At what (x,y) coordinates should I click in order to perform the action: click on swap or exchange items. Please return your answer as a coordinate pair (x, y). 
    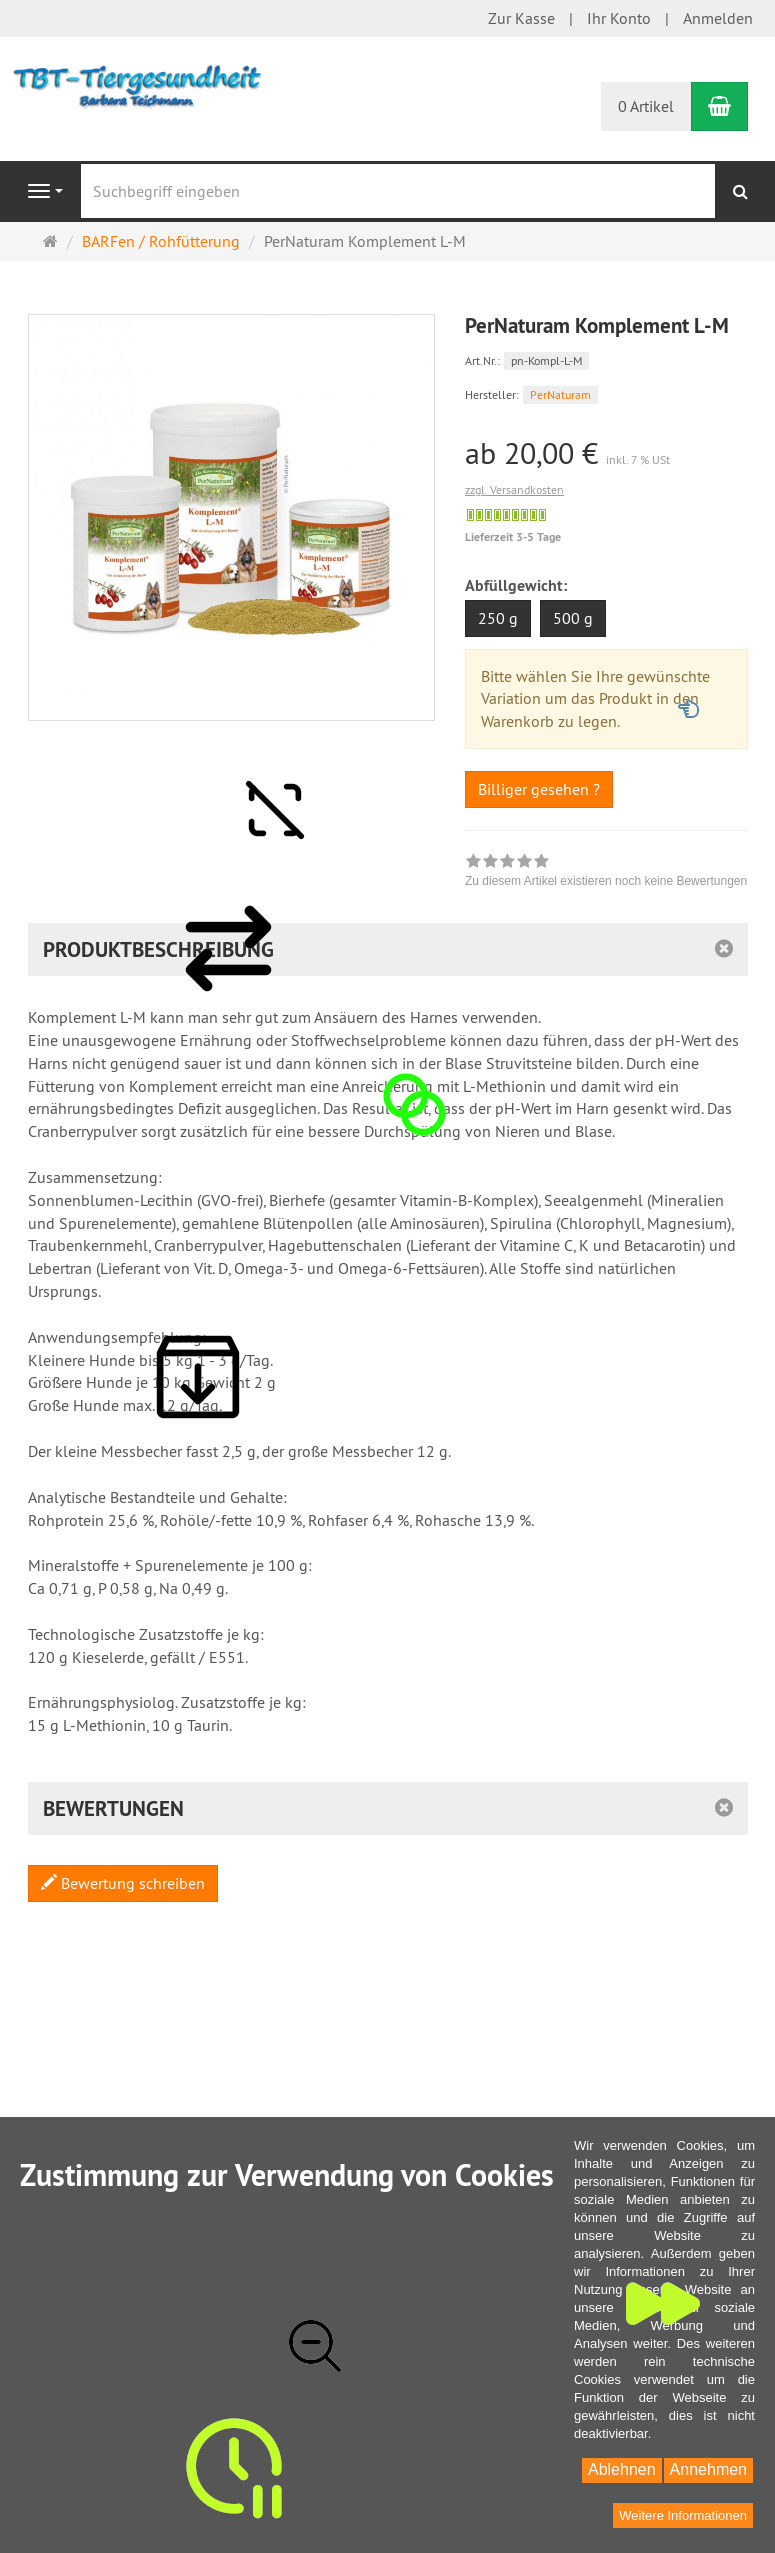
    Looking at the image, I should click on (228, 948).